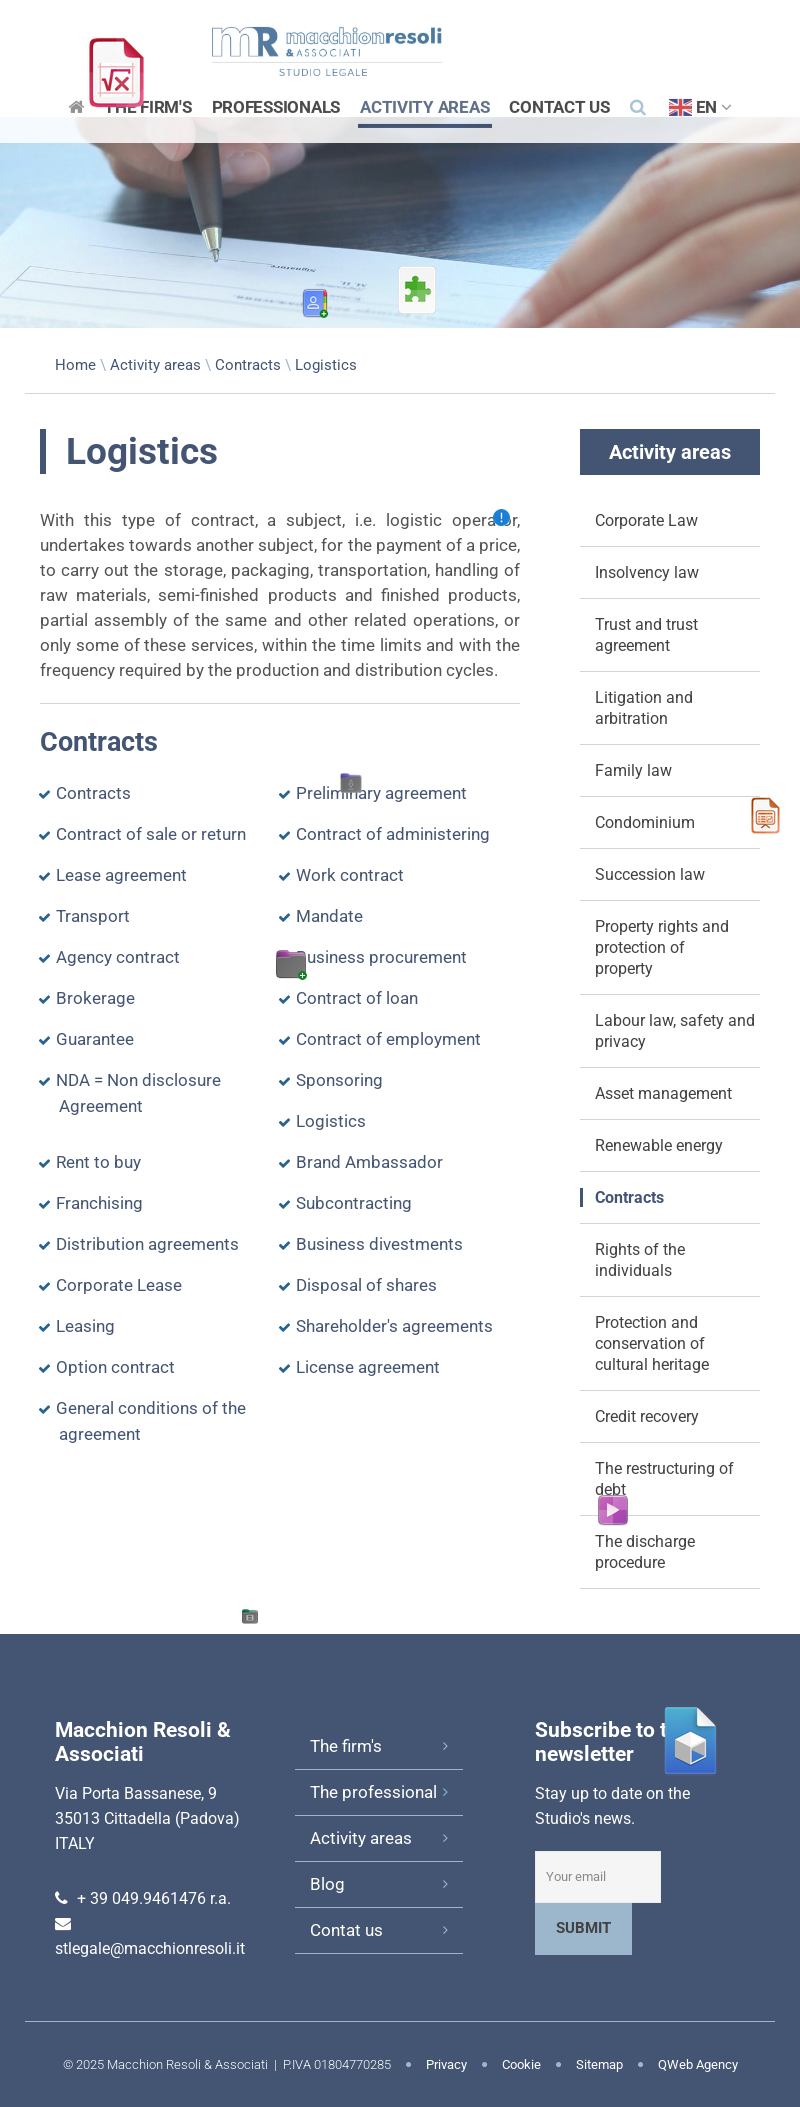  I want to click on add a new contact to your address book, so click(315, 303).